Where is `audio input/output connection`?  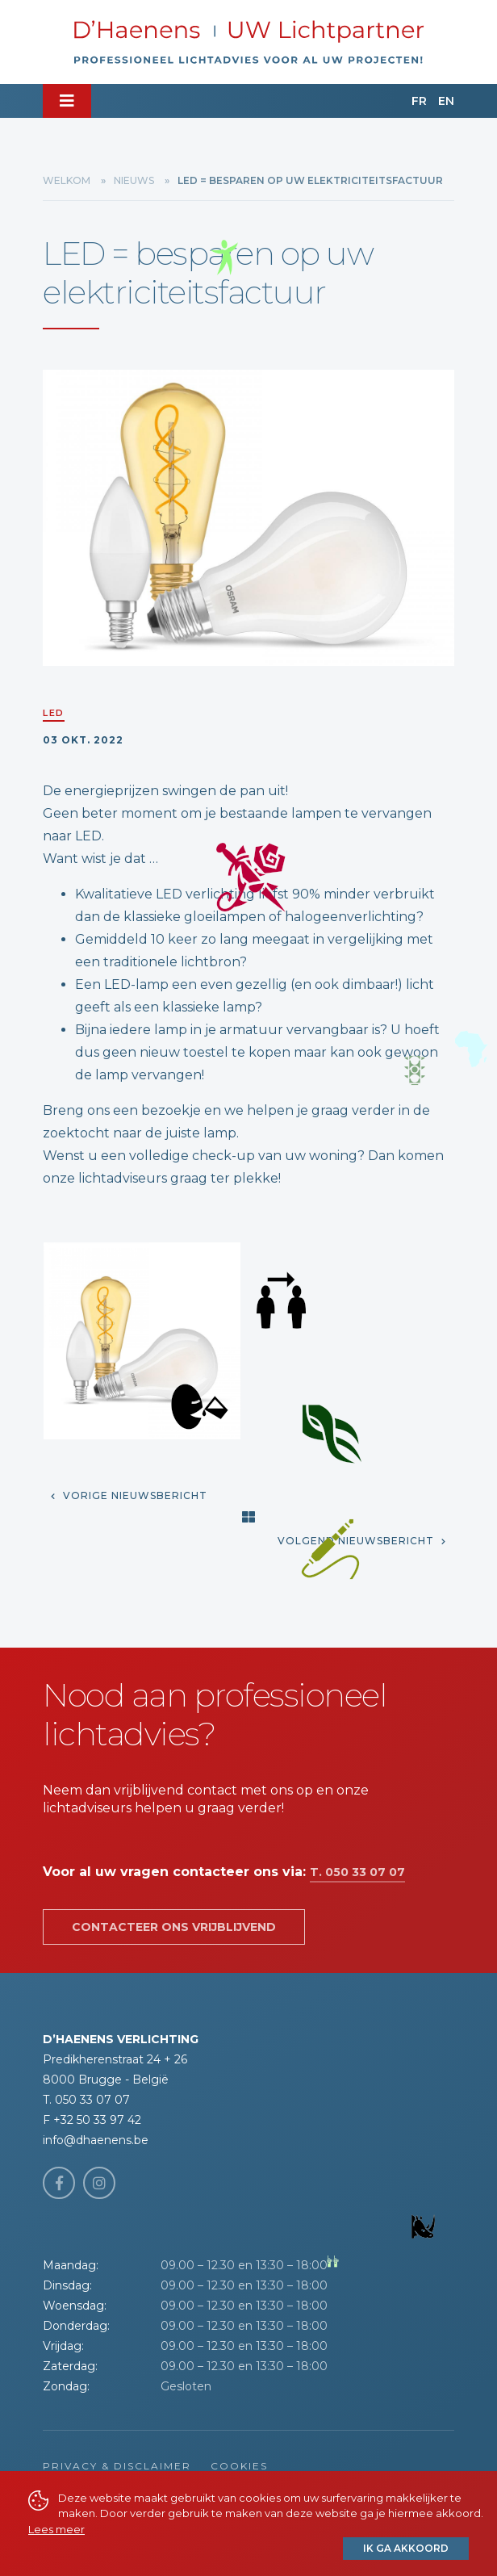
audio input/output connection is located at coordinates (330, 1548).